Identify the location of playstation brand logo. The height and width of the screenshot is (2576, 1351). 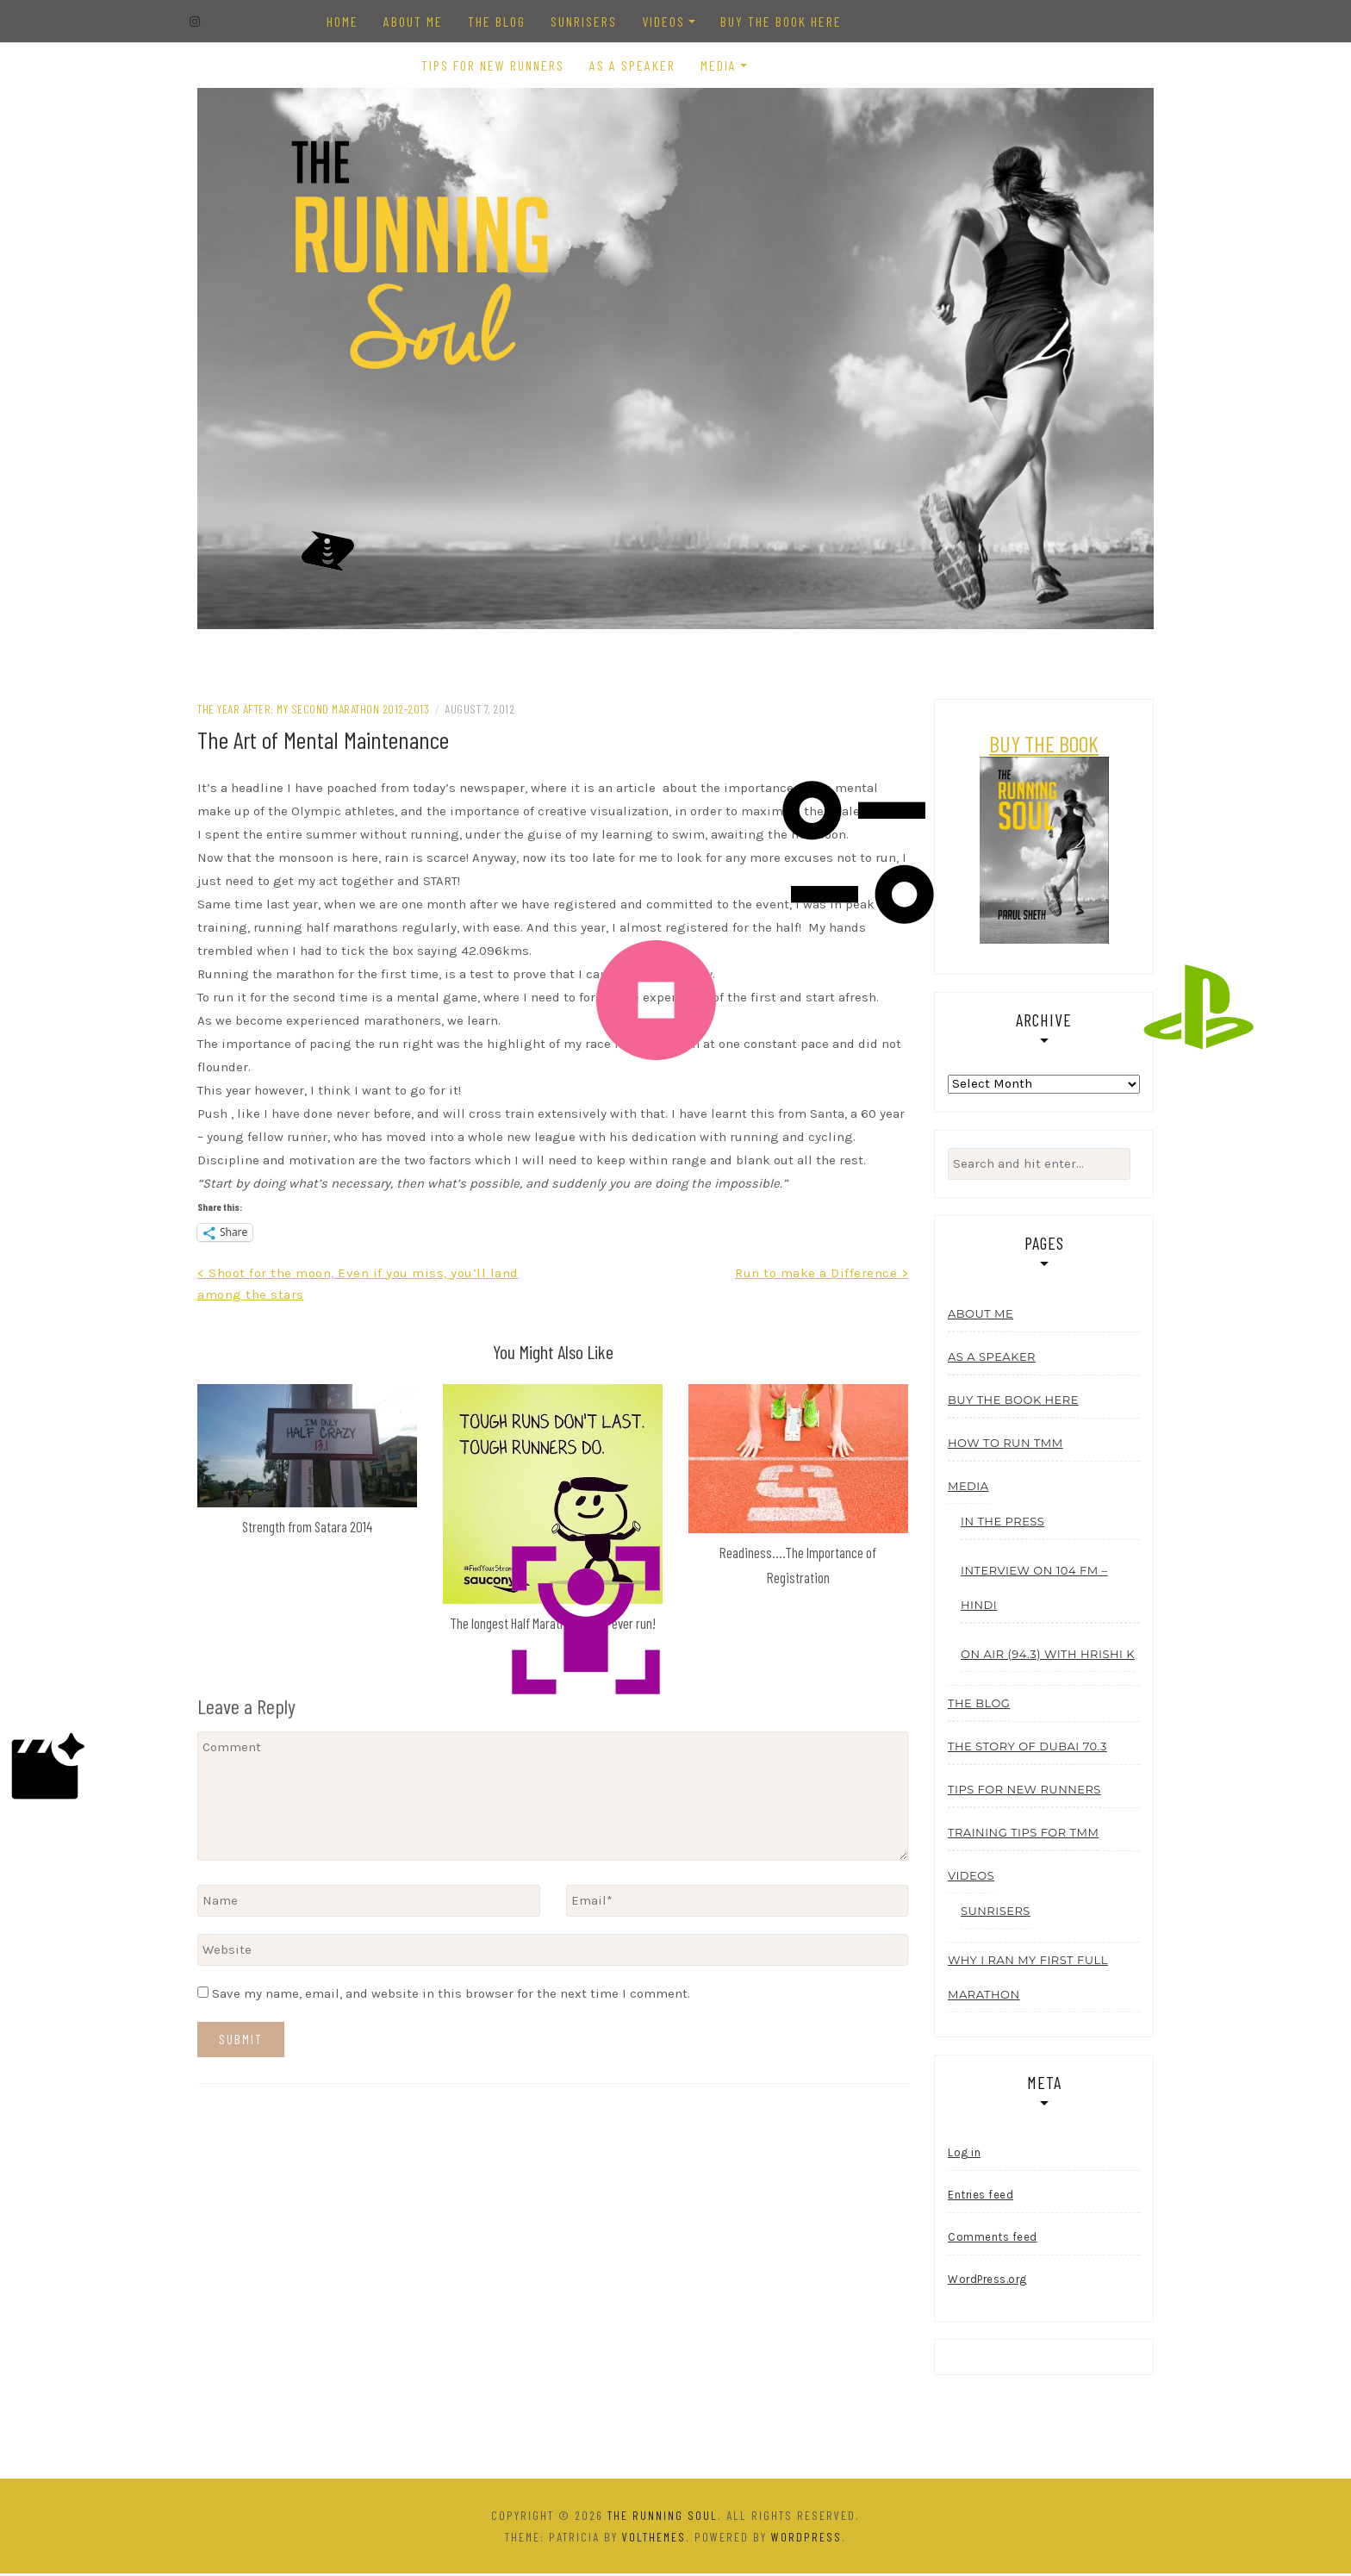
(1199, 1004).